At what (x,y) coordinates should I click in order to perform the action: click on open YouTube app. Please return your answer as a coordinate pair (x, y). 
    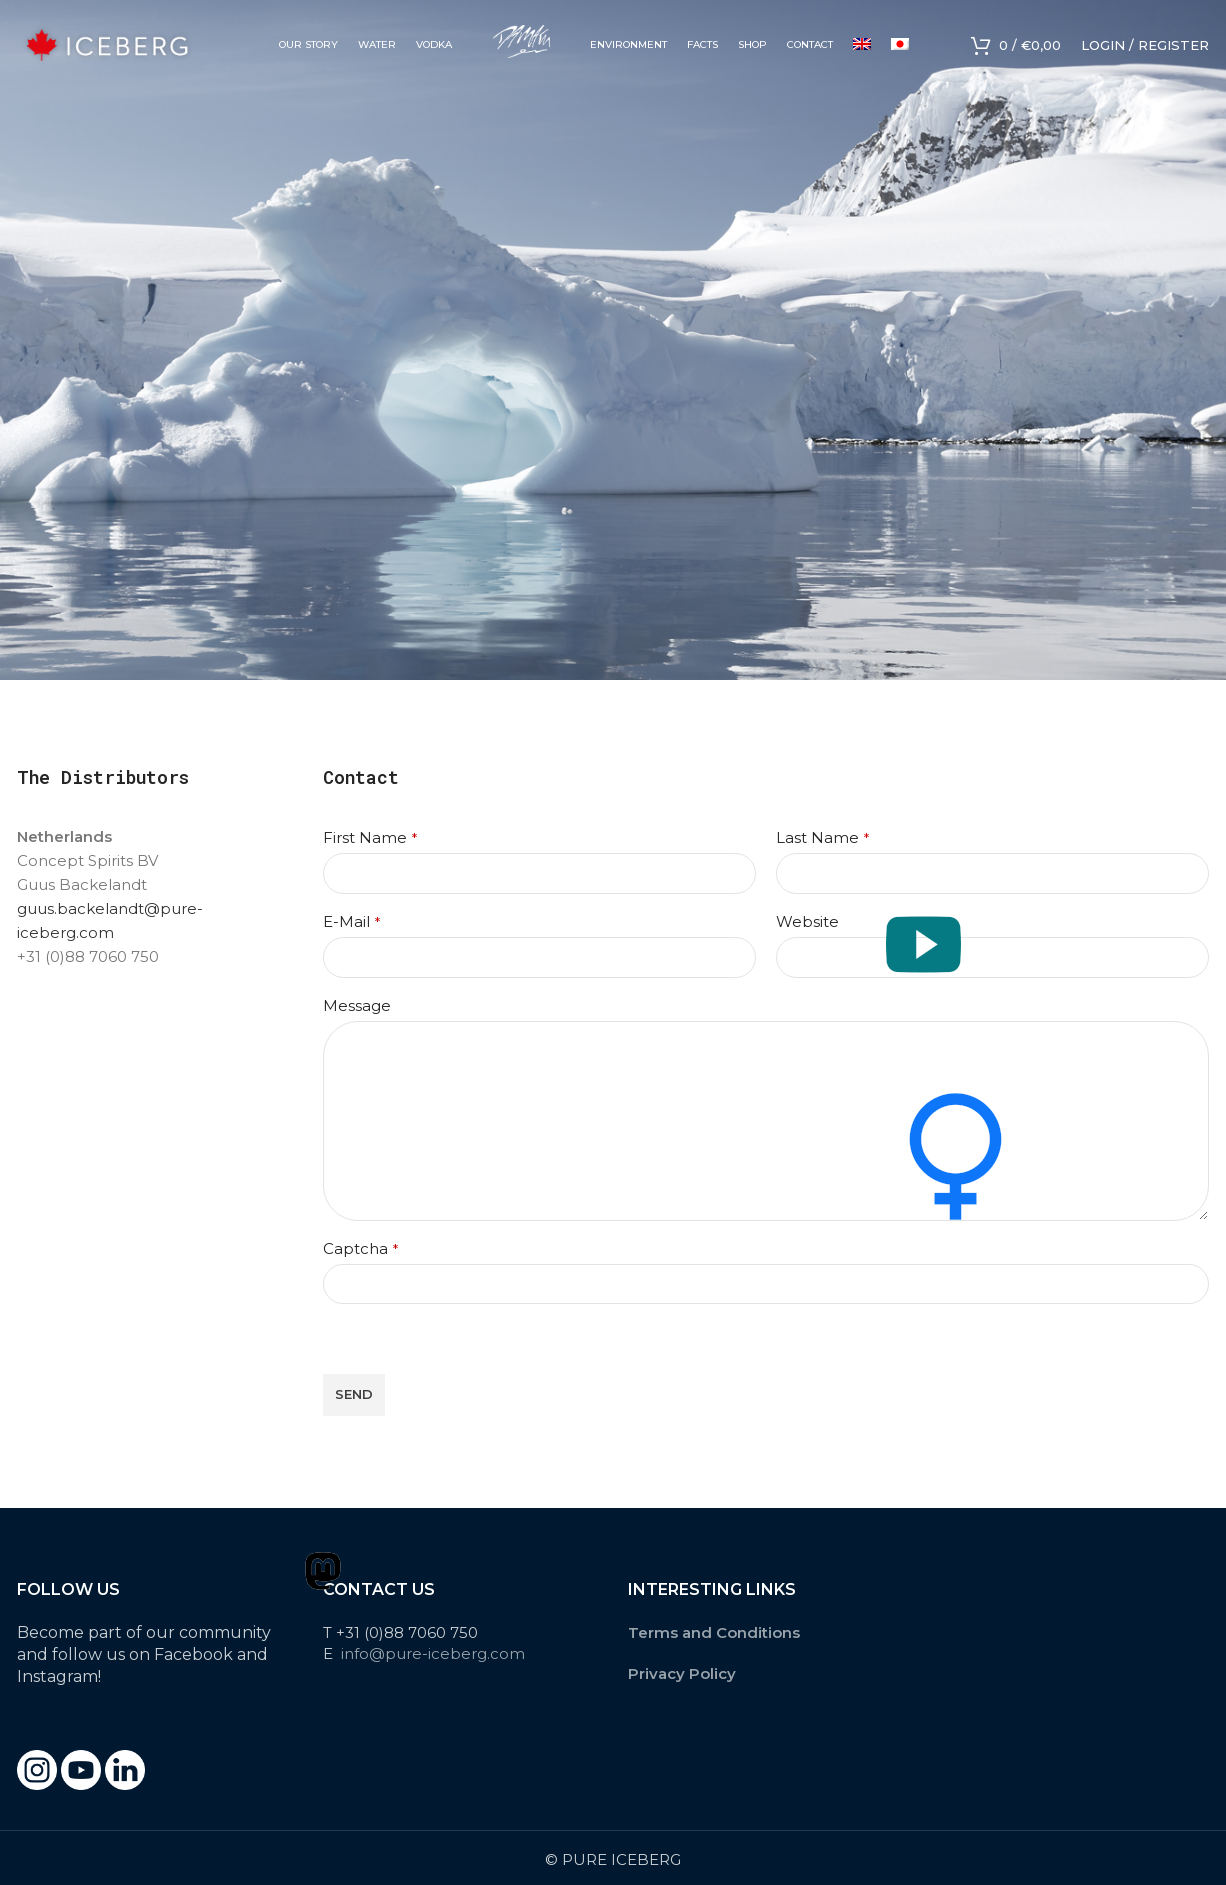
    Looking at the image, I should click on (923, 944).